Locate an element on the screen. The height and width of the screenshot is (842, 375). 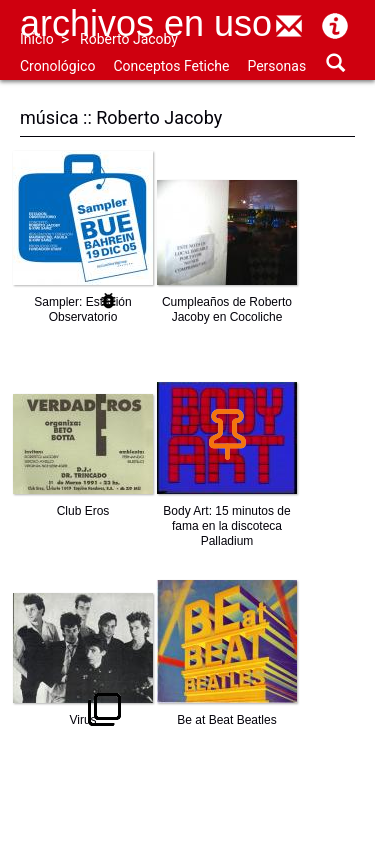
pin an item to keep it visible is located at coordinates (227, 434).